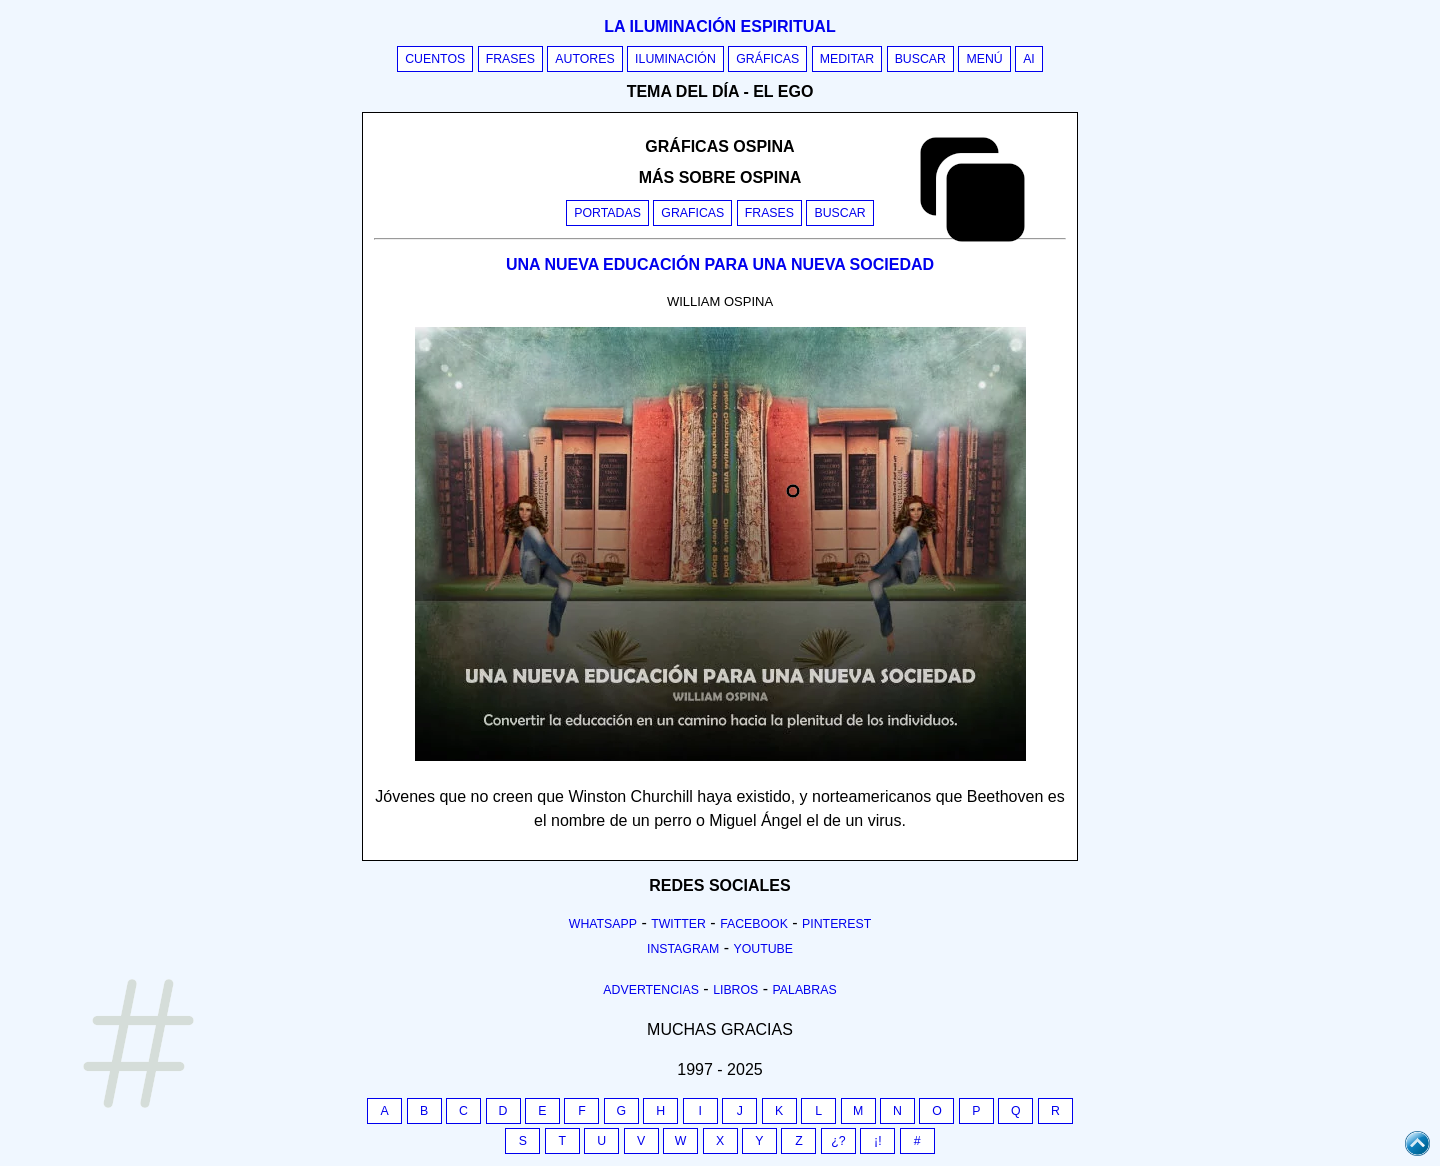  Describe the element at coordinates (138, 1043) in the screenshot. I see `add or search hashtags` at that location.